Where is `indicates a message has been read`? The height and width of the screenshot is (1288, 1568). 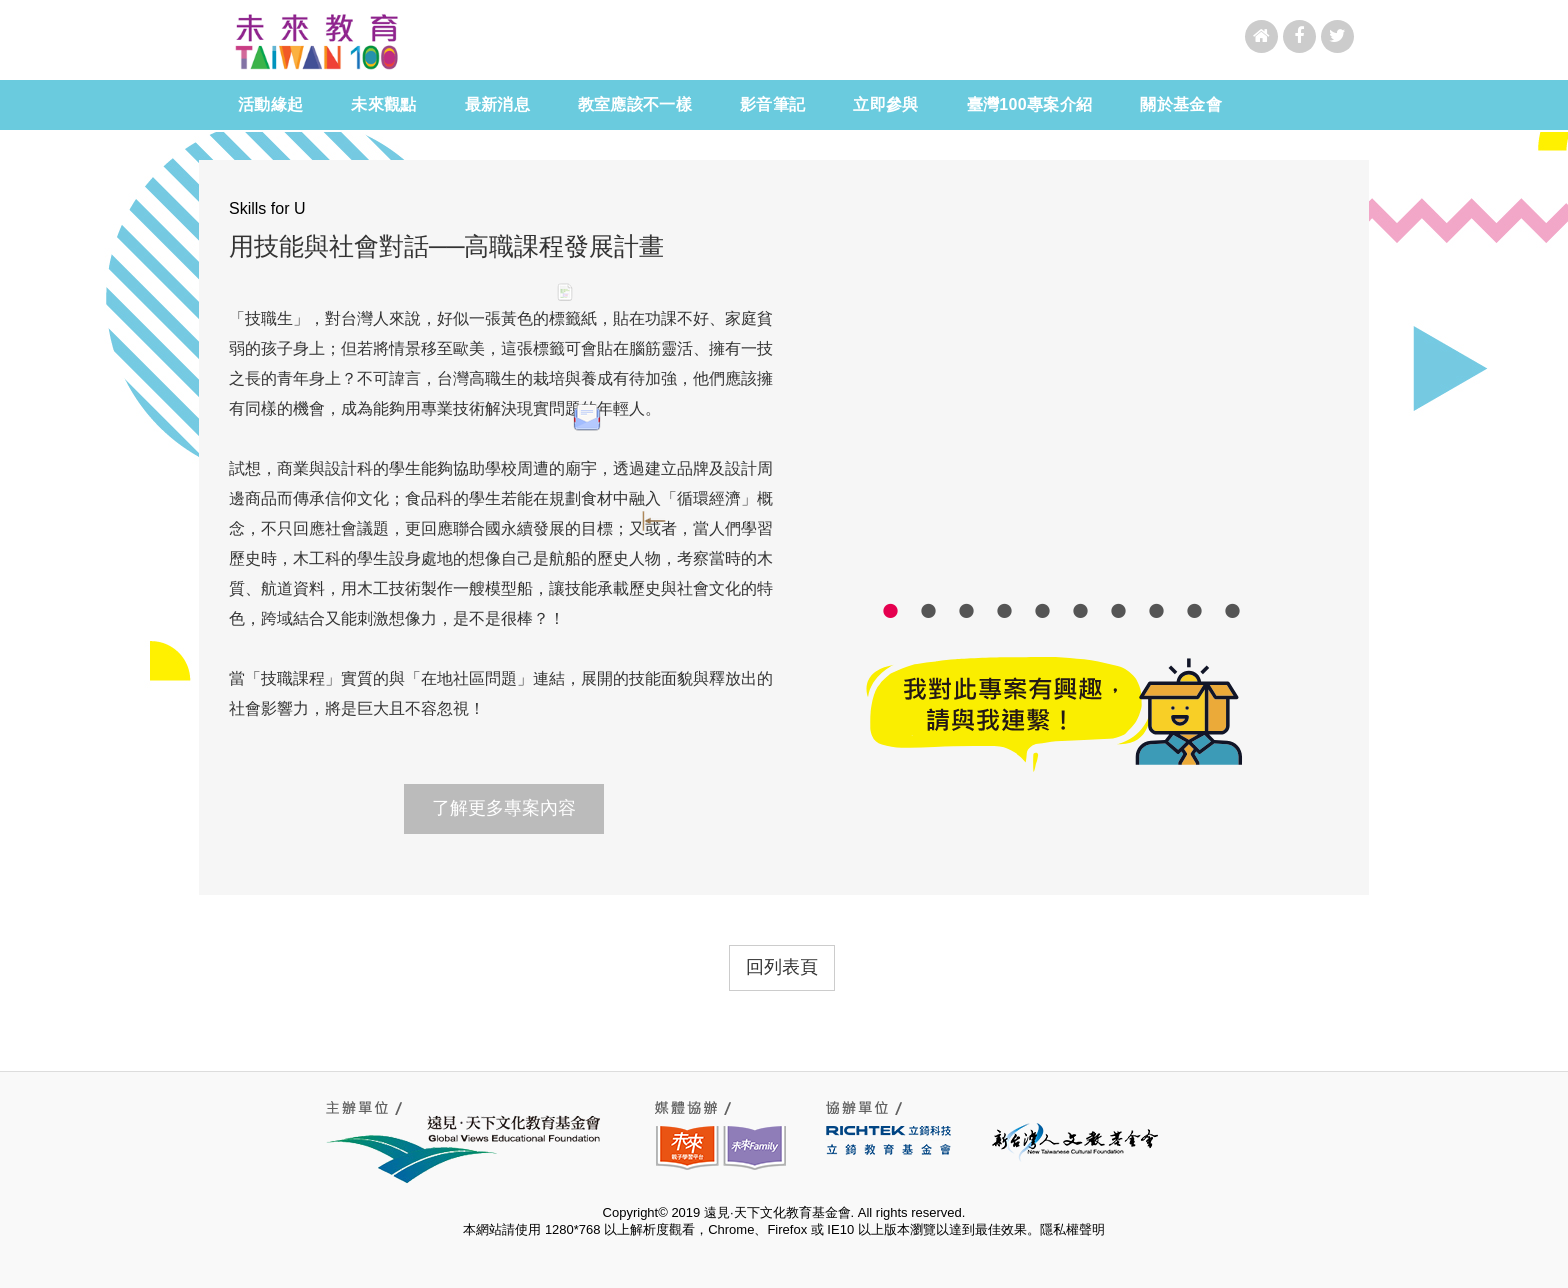 indicates a message has been read is located at coordinates (587, 418).